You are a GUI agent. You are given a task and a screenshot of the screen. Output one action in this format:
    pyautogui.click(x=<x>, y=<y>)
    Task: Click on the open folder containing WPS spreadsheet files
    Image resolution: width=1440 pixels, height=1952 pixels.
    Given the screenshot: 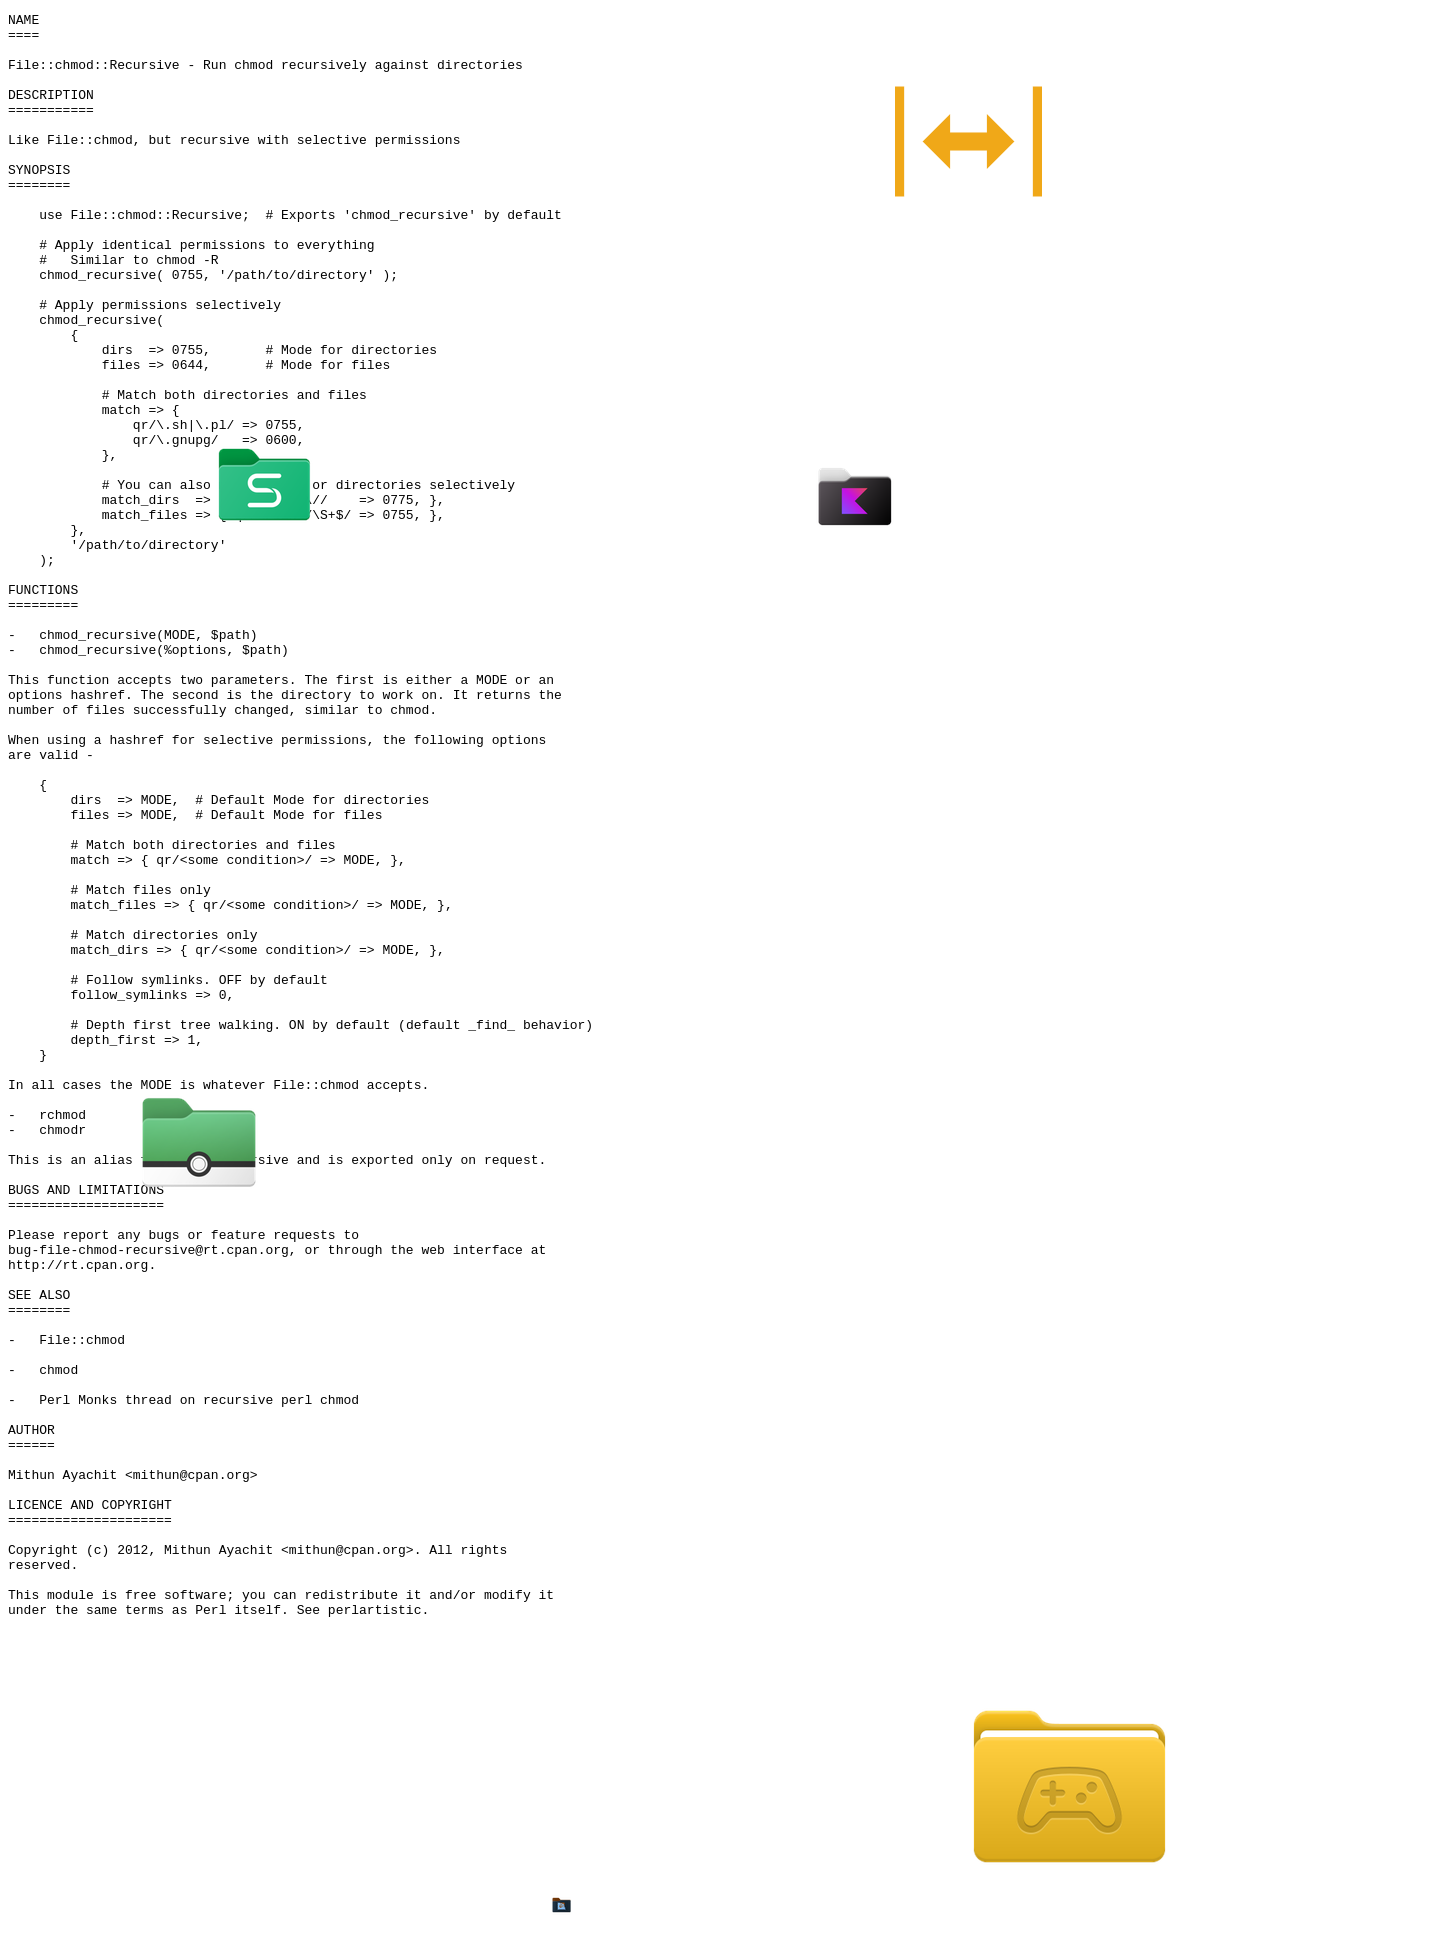 What is the action you would take?
    pyautogui.click(x=264, y=487)
    